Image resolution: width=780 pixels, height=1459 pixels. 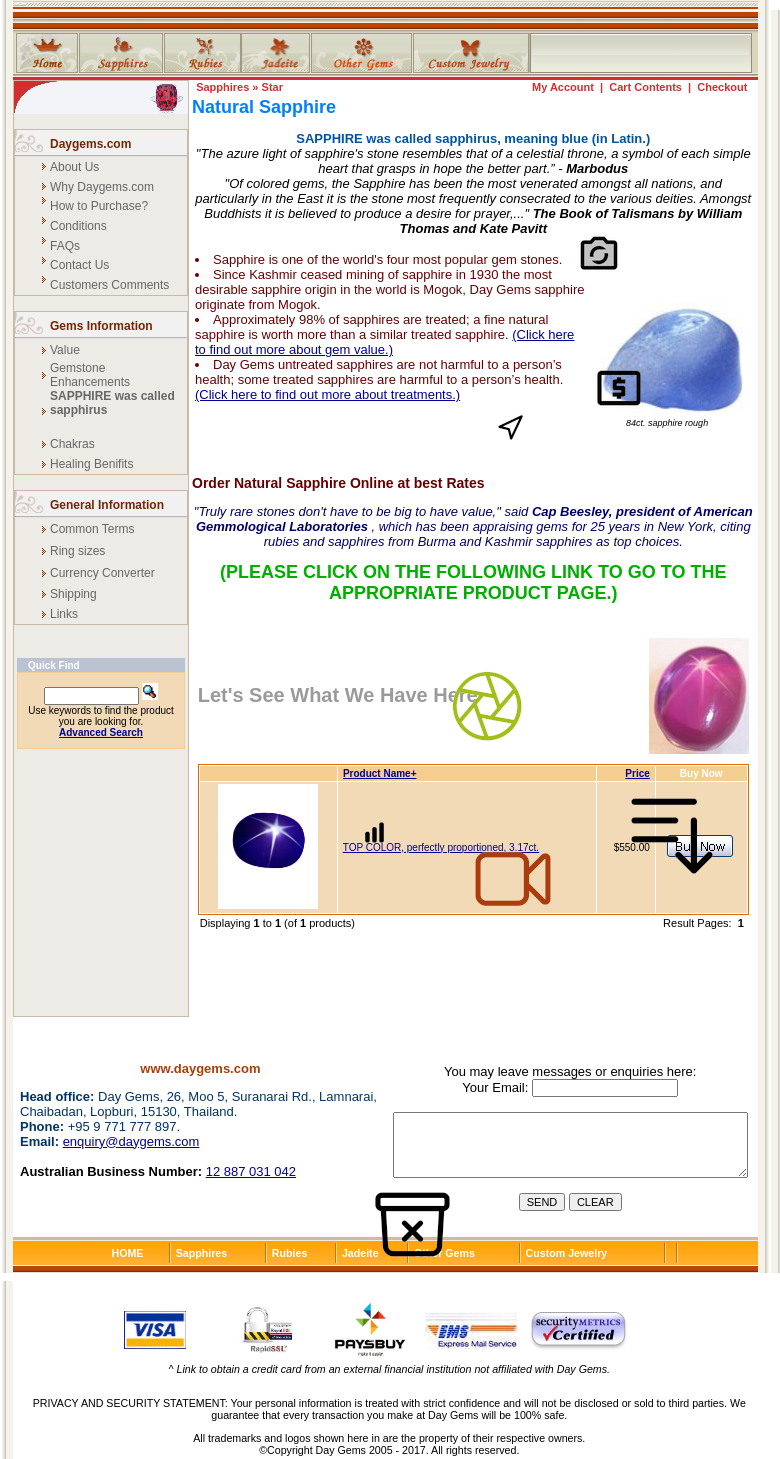 What do you see at coordinates (619, 388) in the screenshot?
I see `find nearby ATMs or cash machines` at bounding box center [619, 388].